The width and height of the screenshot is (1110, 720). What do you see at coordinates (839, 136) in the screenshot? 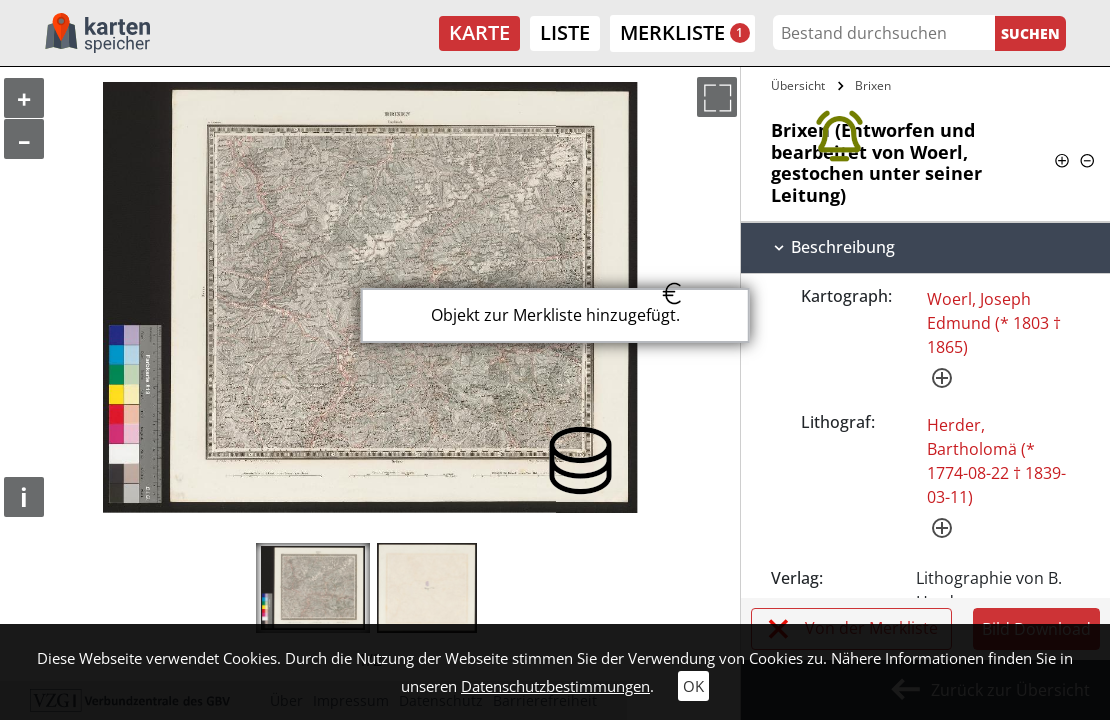
I see `indicates new notifications or alerts` at bounding box center [839, 136].